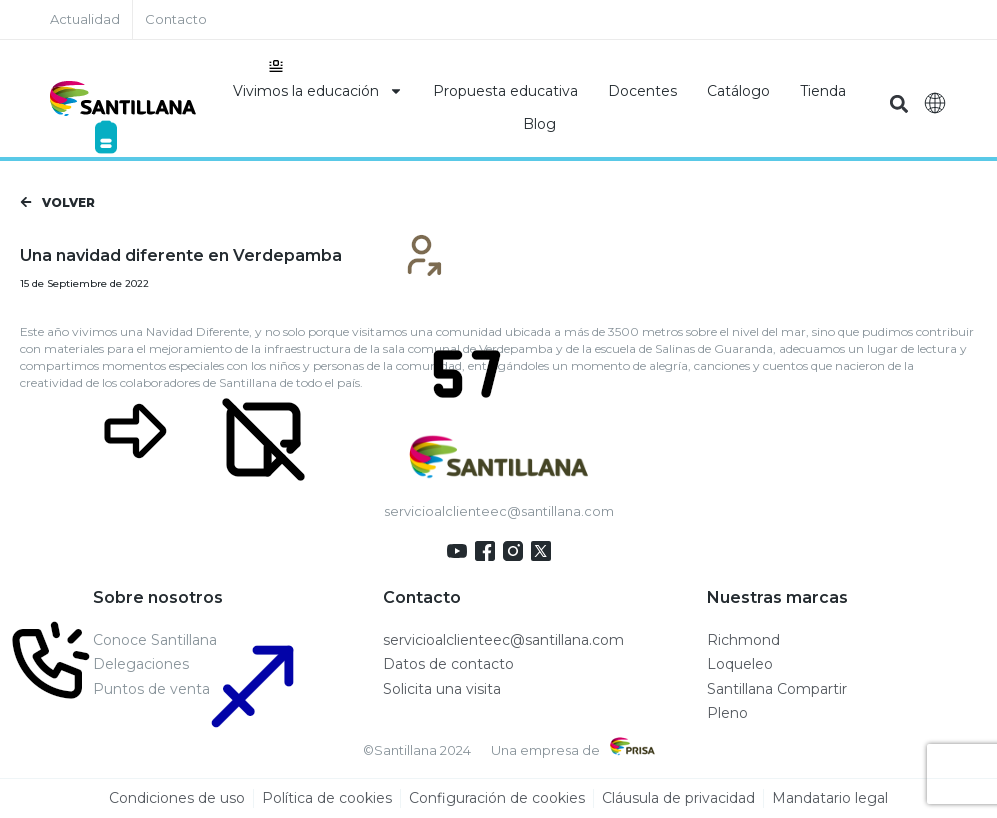  I want to click on notes feature is disabled or unavailable, so click(263, 439).